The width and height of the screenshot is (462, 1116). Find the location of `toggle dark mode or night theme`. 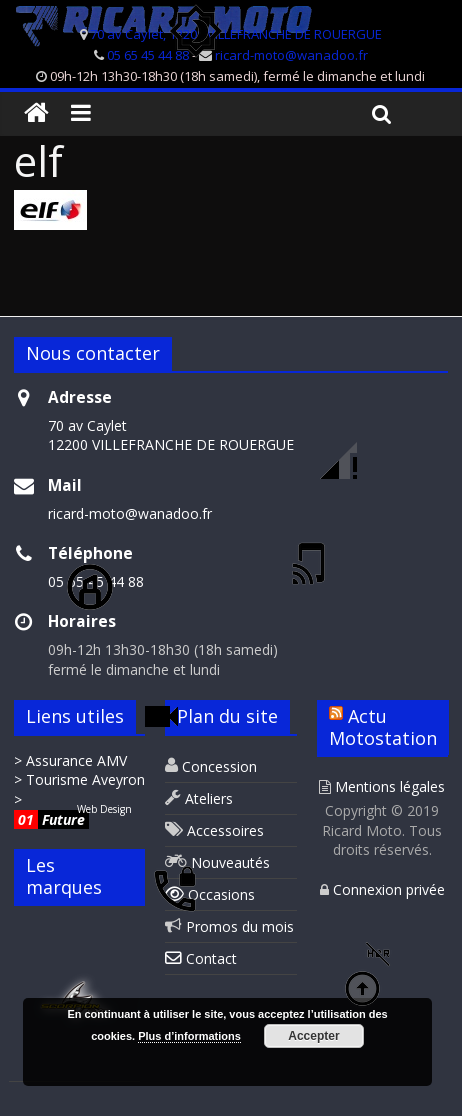

toggle dark mode or night theme is located at coordinates (196, 31).